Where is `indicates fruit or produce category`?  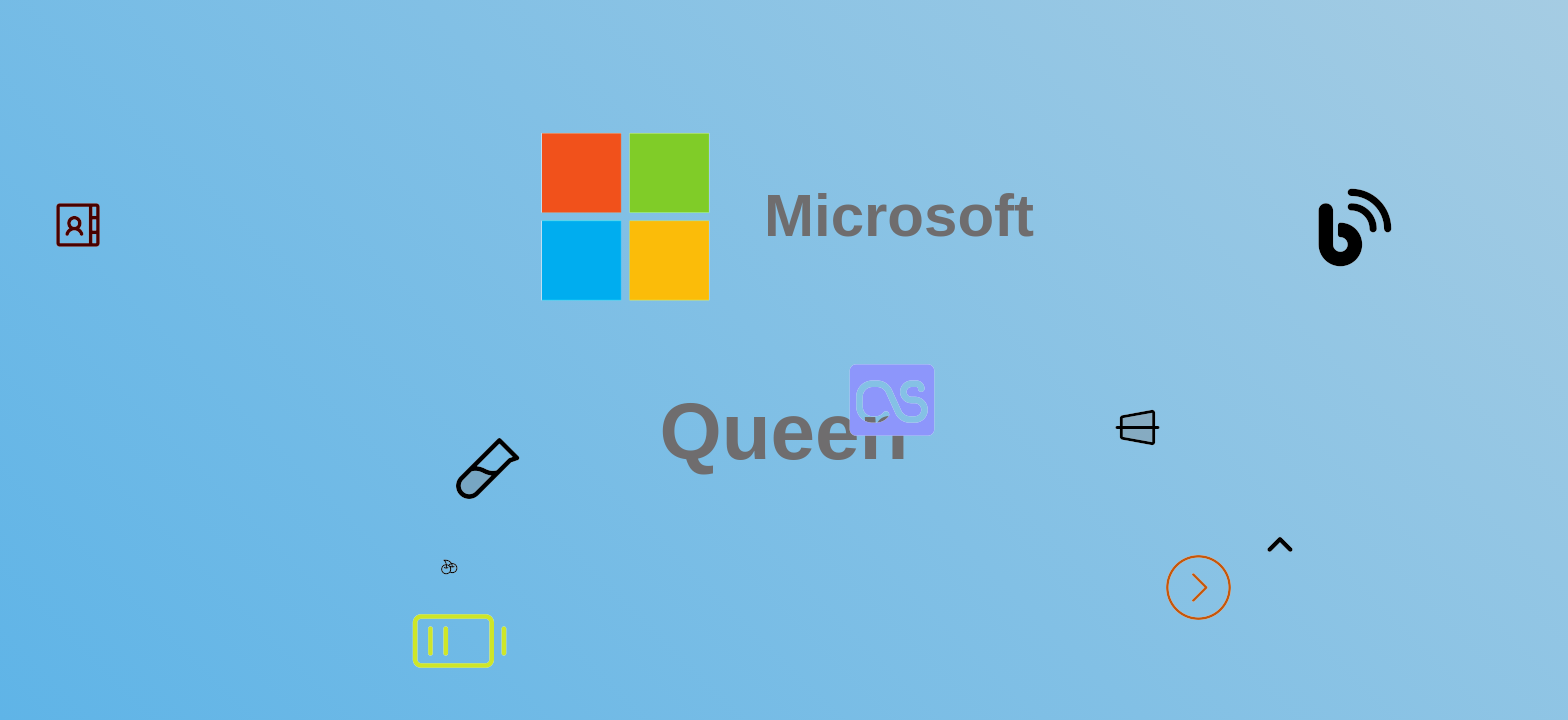
indicates fruit or produce category is located at coordinates (449, 567).